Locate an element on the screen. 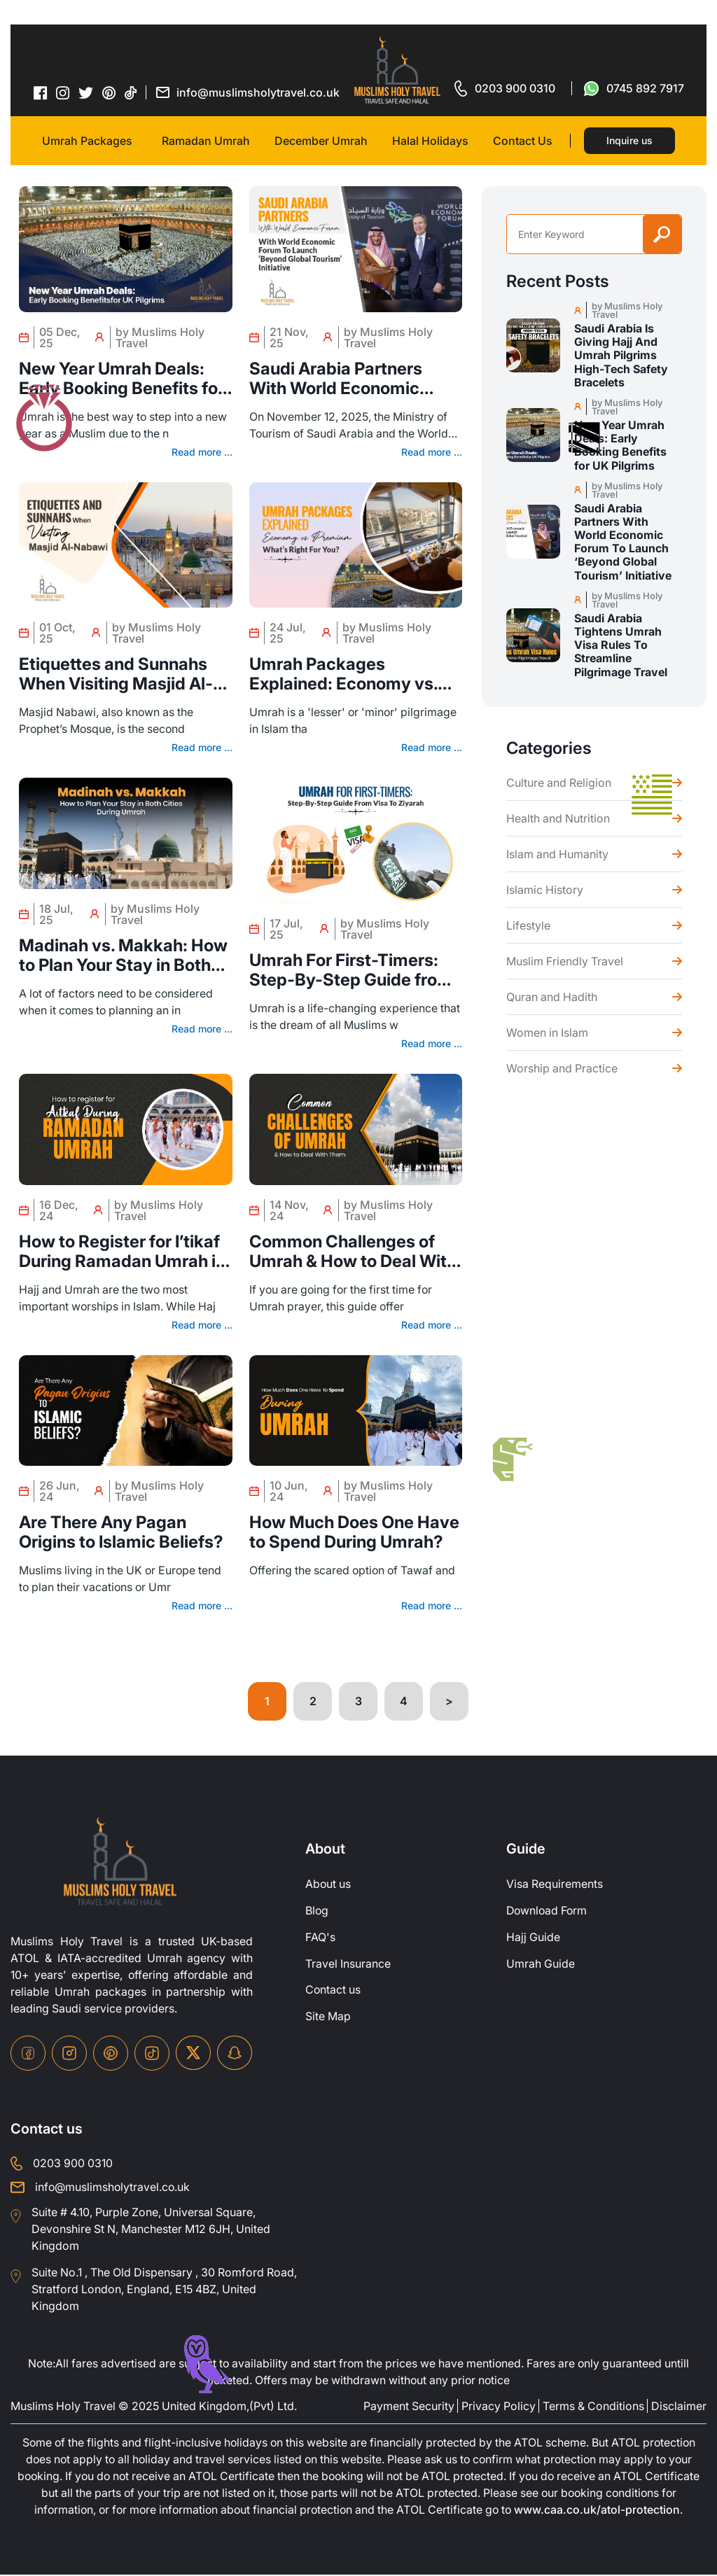 This screenshot has height=2576, width=717. access snake totem or serpent-themed game content is located at coordinates (510, 1459).